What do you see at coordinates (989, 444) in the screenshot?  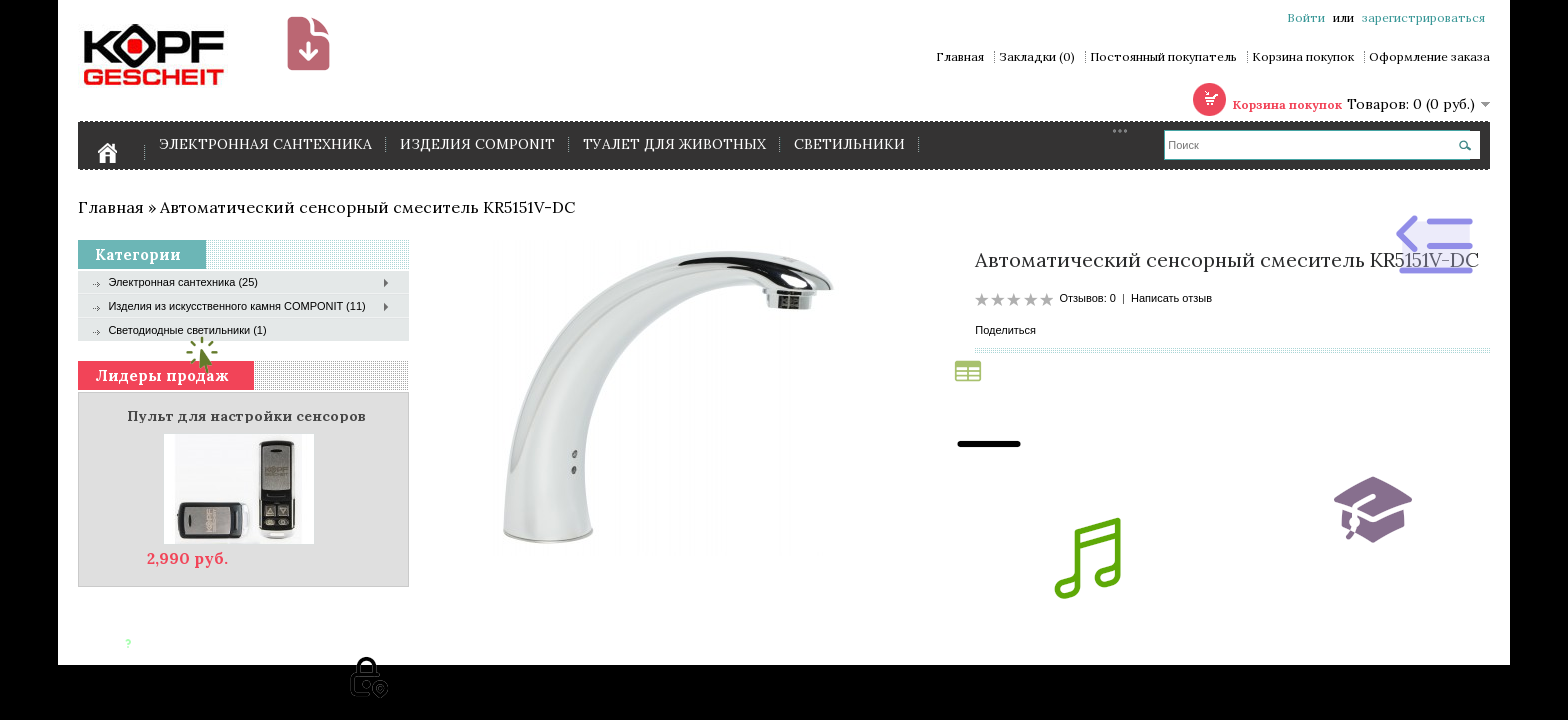 I see `decrease quantity or value` at bounding box center [989, 444].